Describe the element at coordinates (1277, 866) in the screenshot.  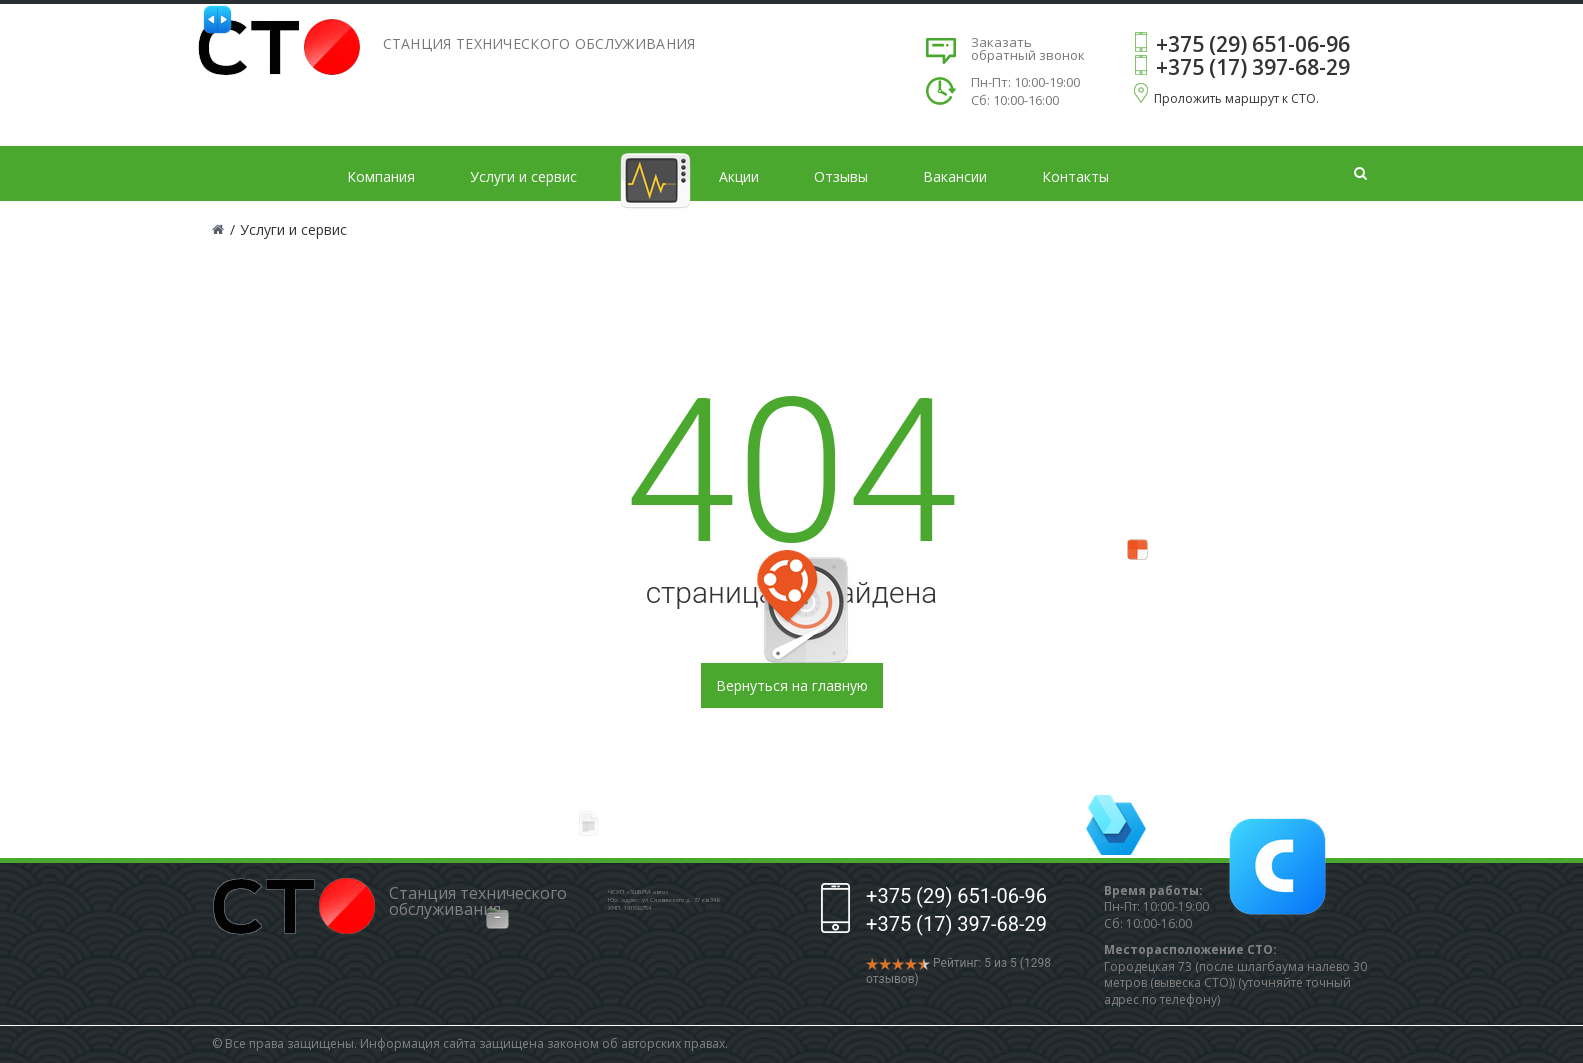
I see `open the Cura 3D printing slicer application` at that location.